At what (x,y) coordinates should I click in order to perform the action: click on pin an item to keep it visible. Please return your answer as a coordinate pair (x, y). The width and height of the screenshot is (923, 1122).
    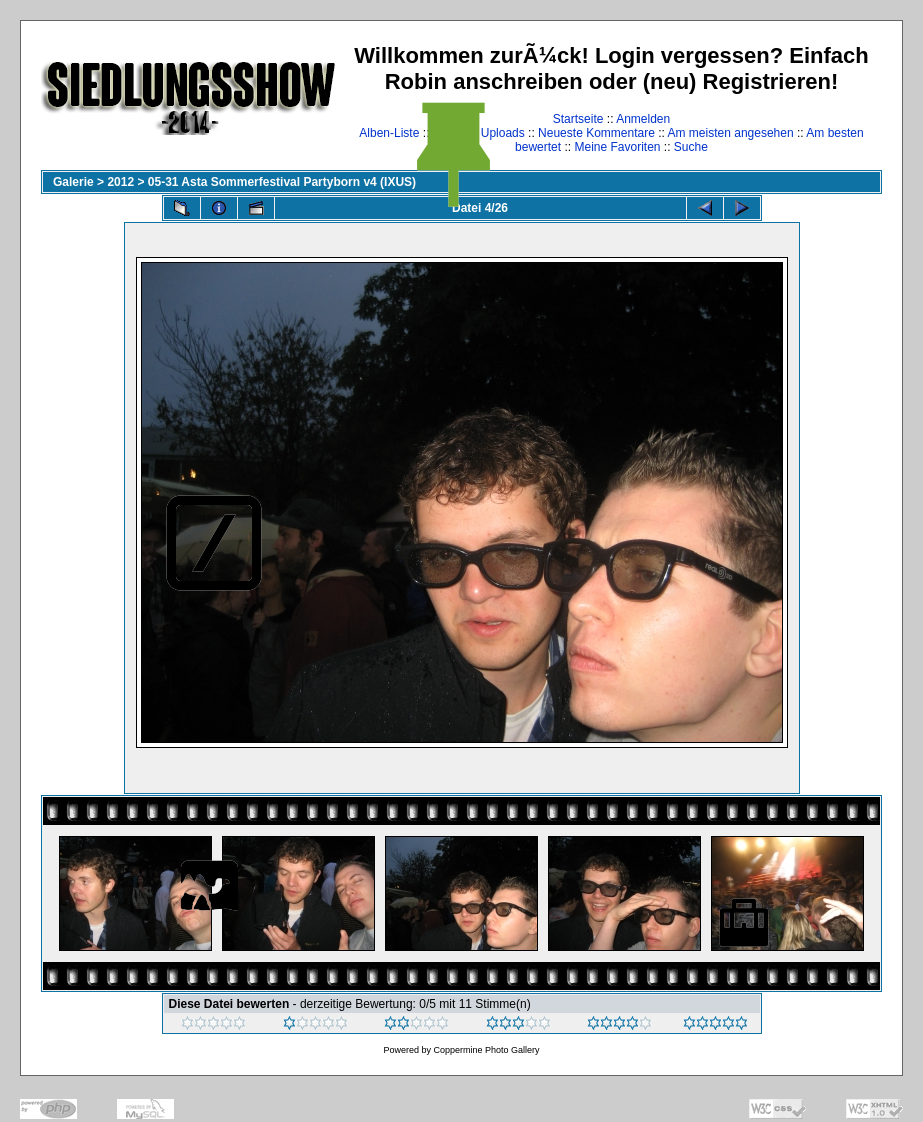
    Looking at the image, I should click on (453, 149).